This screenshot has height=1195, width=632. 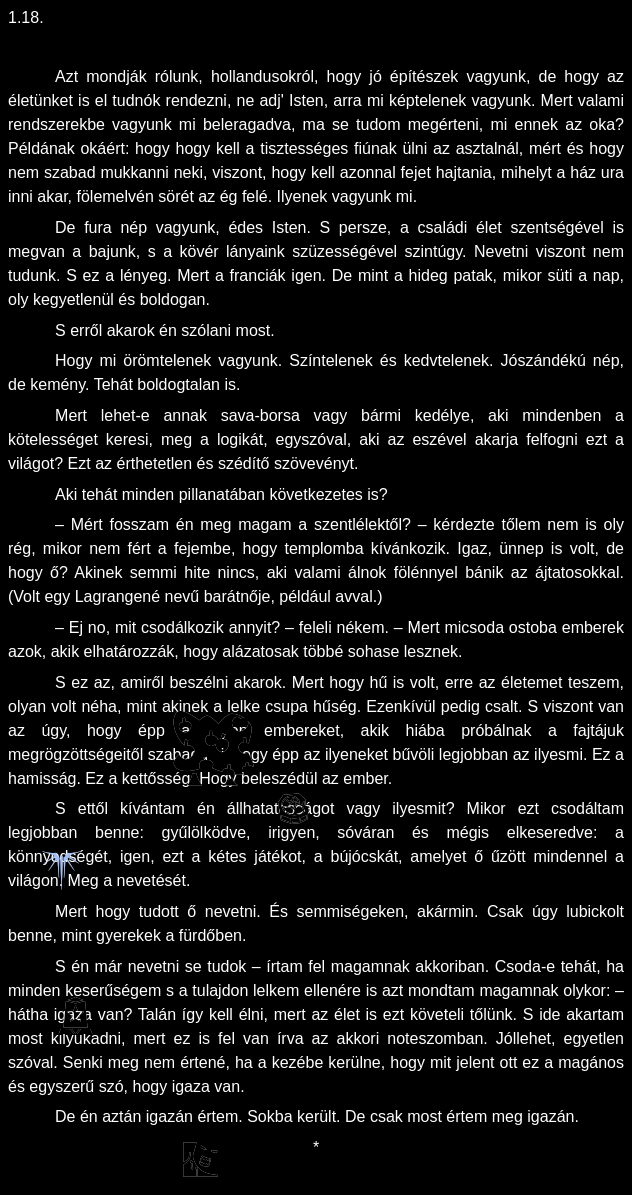 What do you see at coordinates (61, 870) in the screenshot?
I see `select evil or dark faction in character creation` at bounding box center [61, 870].